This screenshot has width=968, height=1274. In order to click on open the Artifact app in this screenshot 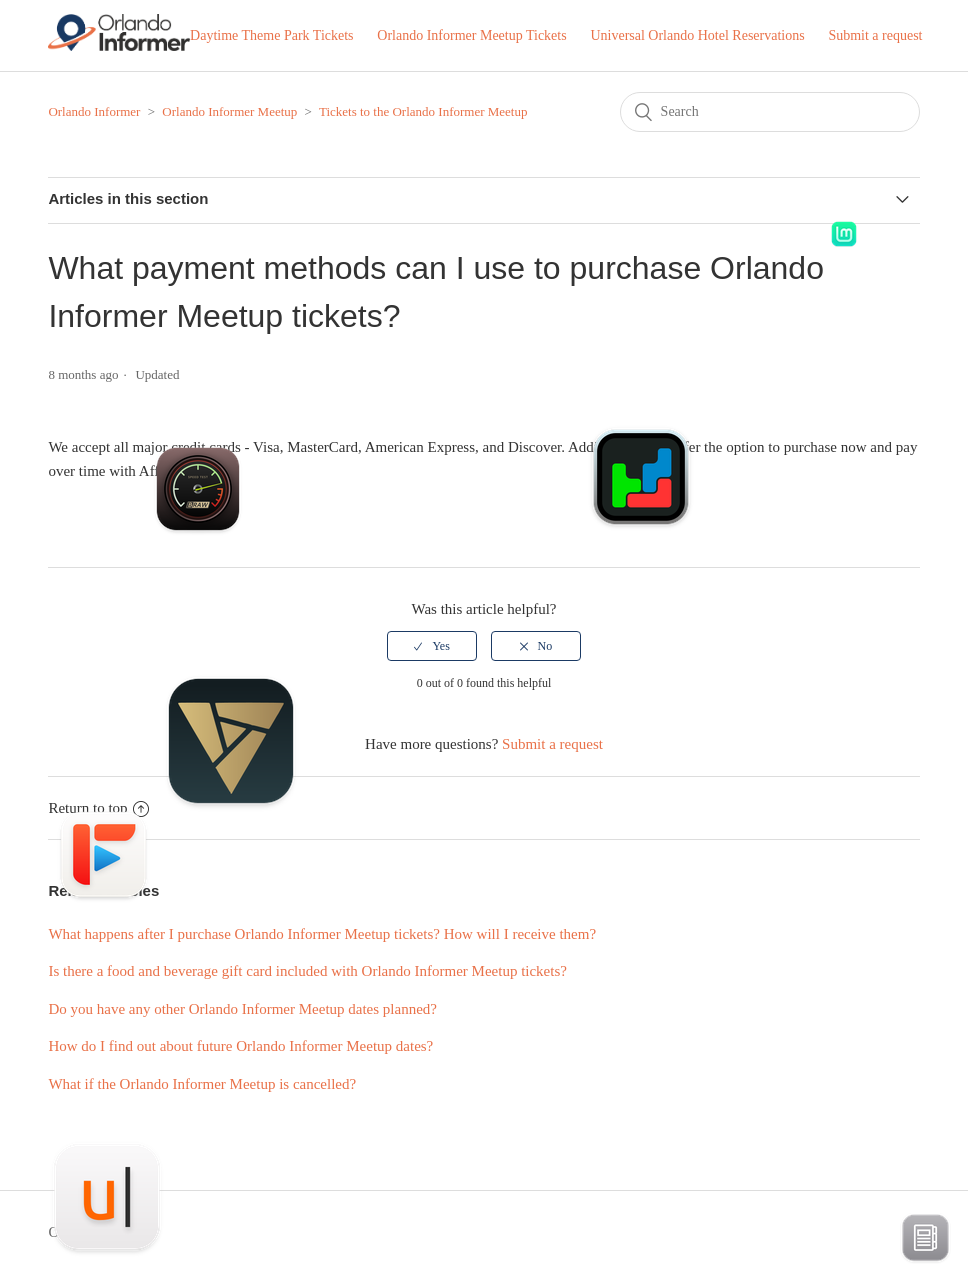, I will do `click(231, 741)`.